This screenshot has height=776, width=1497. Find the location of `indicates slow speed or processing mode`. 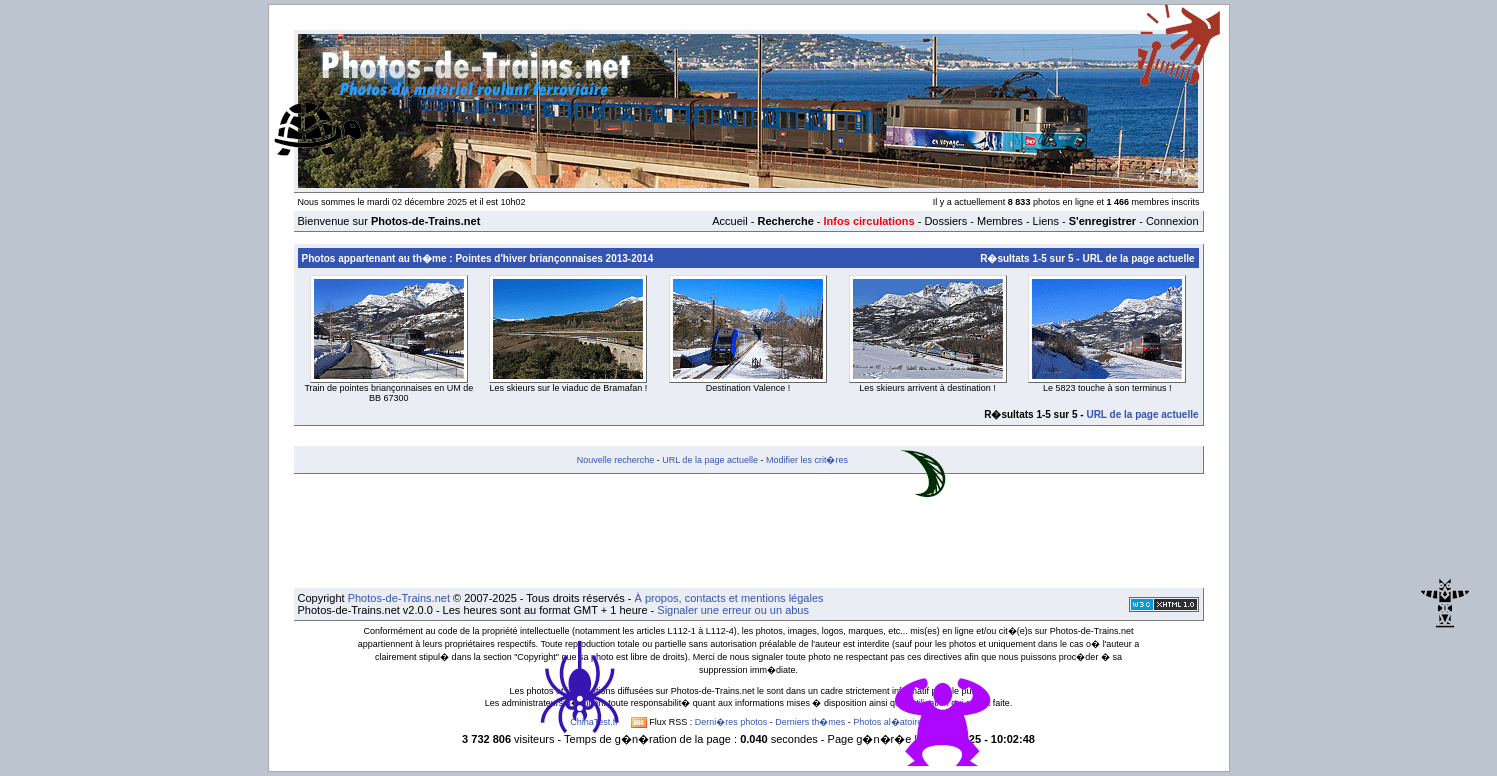

indicates slow speed or processing mode is located at coordinates (318, 129).